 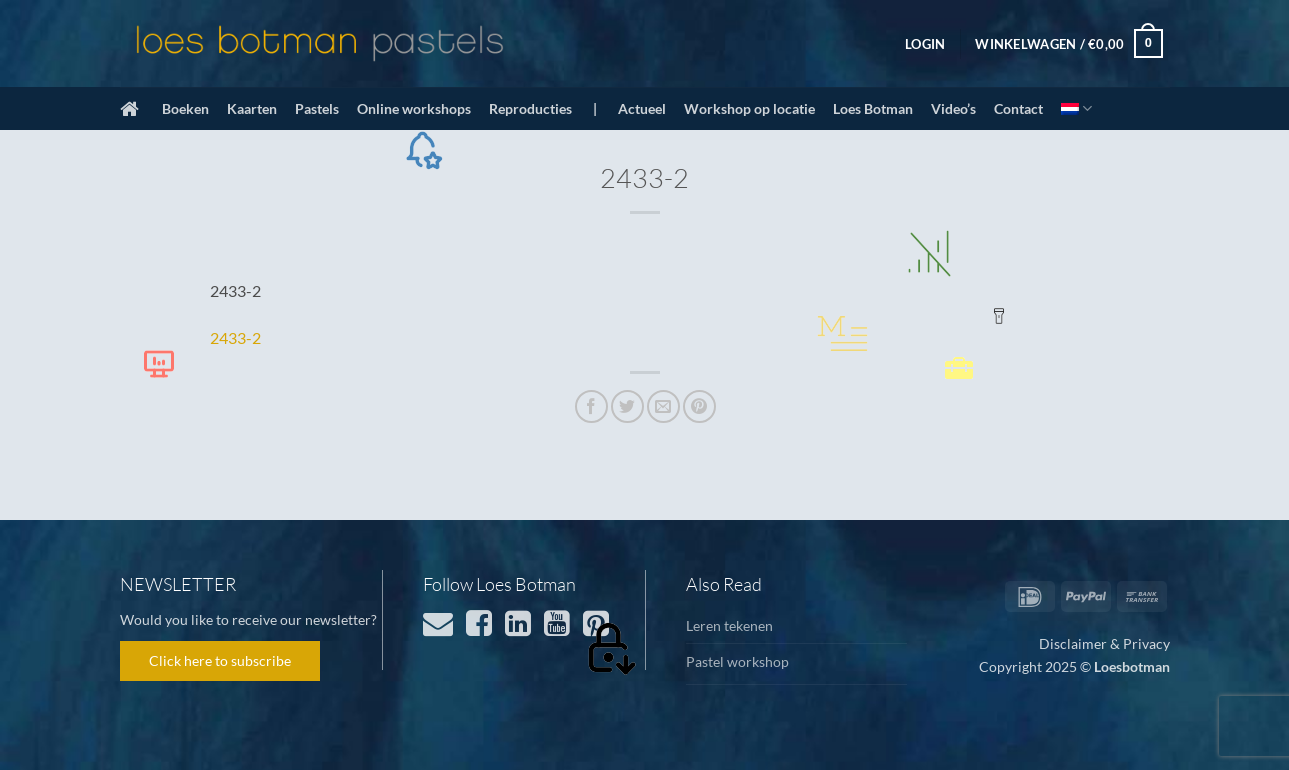 I want to click on open article on Medium, so click(x=842, y=333).